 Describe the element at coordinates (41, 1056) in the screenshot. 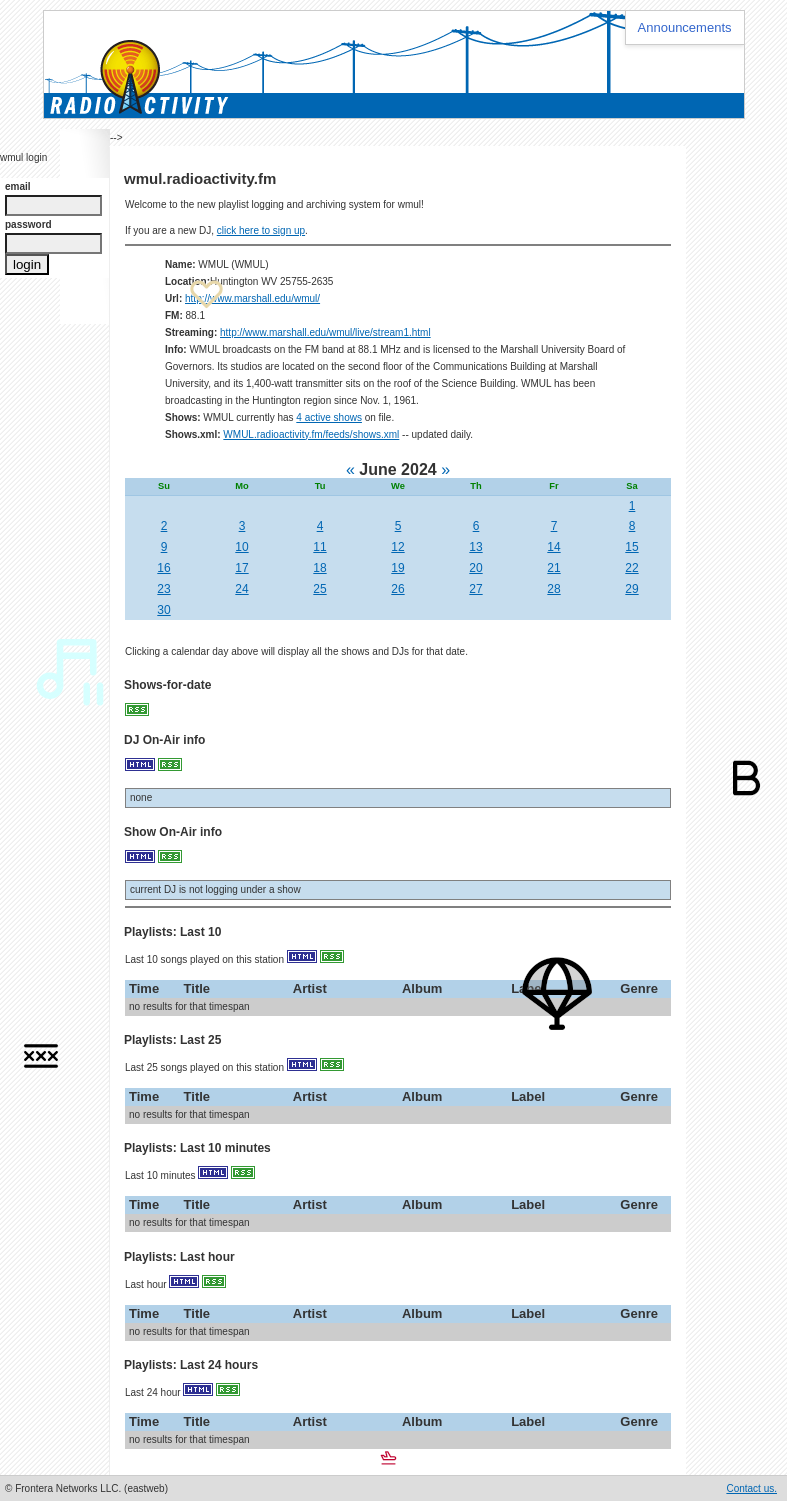

I see `delete multiple selected items` at that location.